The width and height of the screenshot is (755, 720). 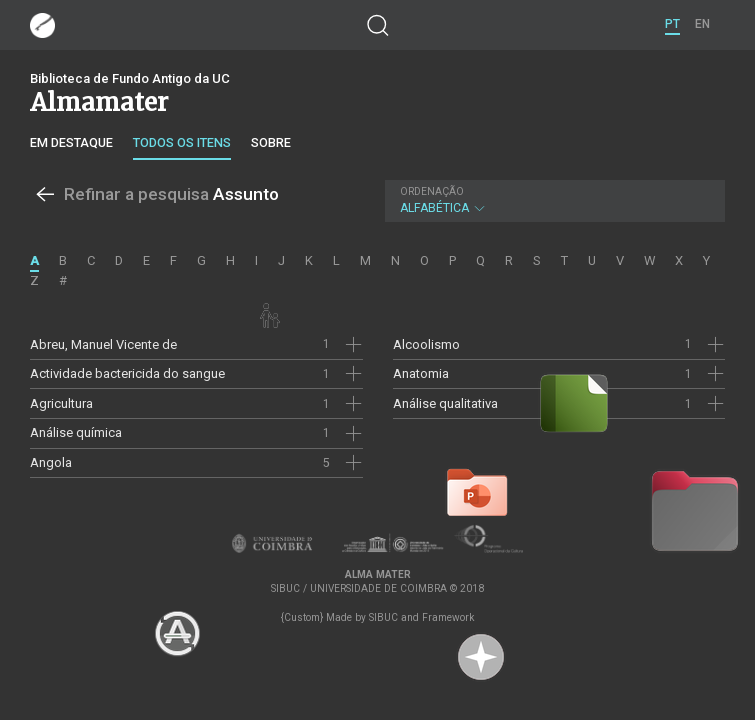 What do you see at coordinates (477, 494) in the screenshot?
I see `open folder containing PowerPoint files` at bounding box center [477, 494].